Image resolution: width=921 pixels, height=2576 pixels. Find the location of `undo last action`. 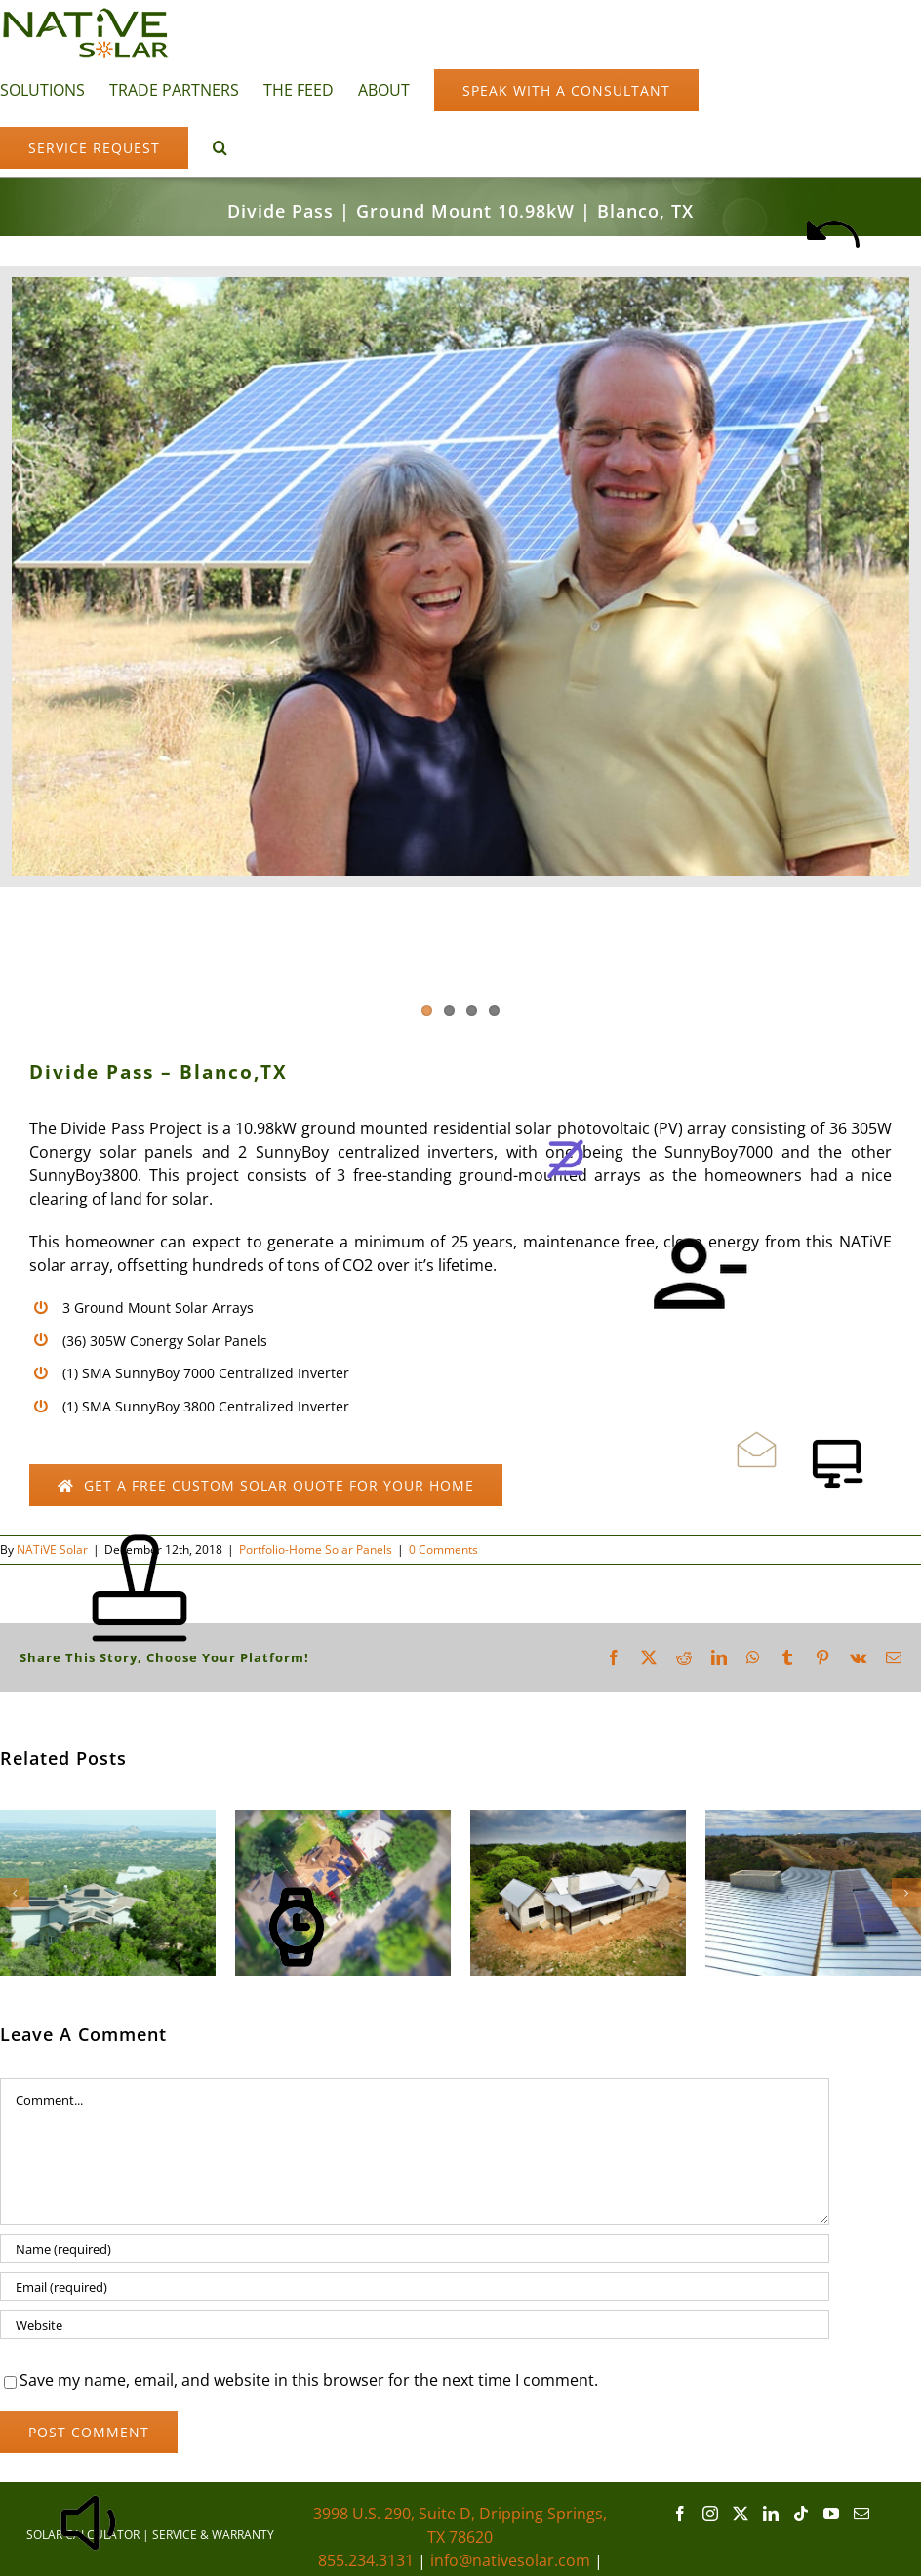

undo last action is located at coordinates (834, 232).